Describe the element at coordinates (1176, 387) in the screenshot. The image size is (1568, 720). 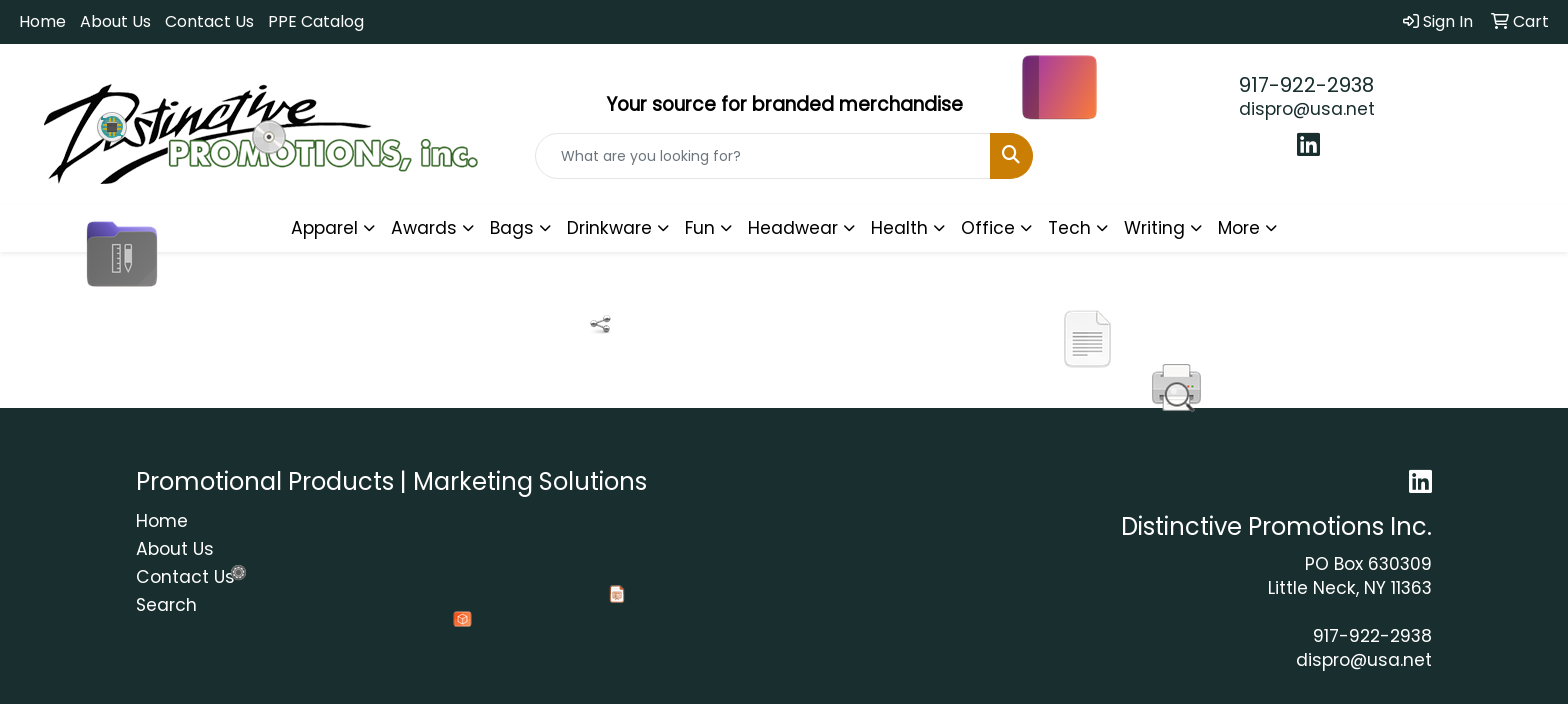
I see `preview document before printing` at that location.